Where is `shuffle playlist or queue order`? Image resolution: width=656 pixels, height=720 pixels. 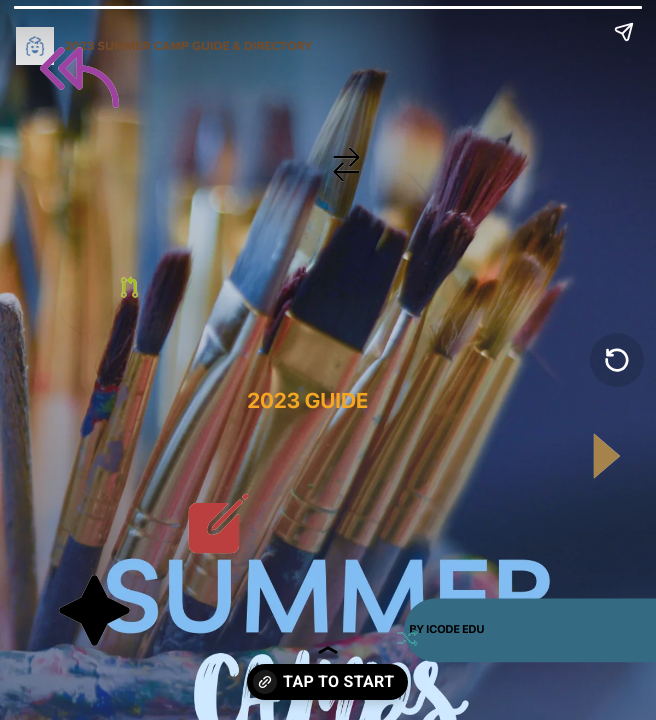 shuffle playlist or queue order is located at coordinates (407, 638).